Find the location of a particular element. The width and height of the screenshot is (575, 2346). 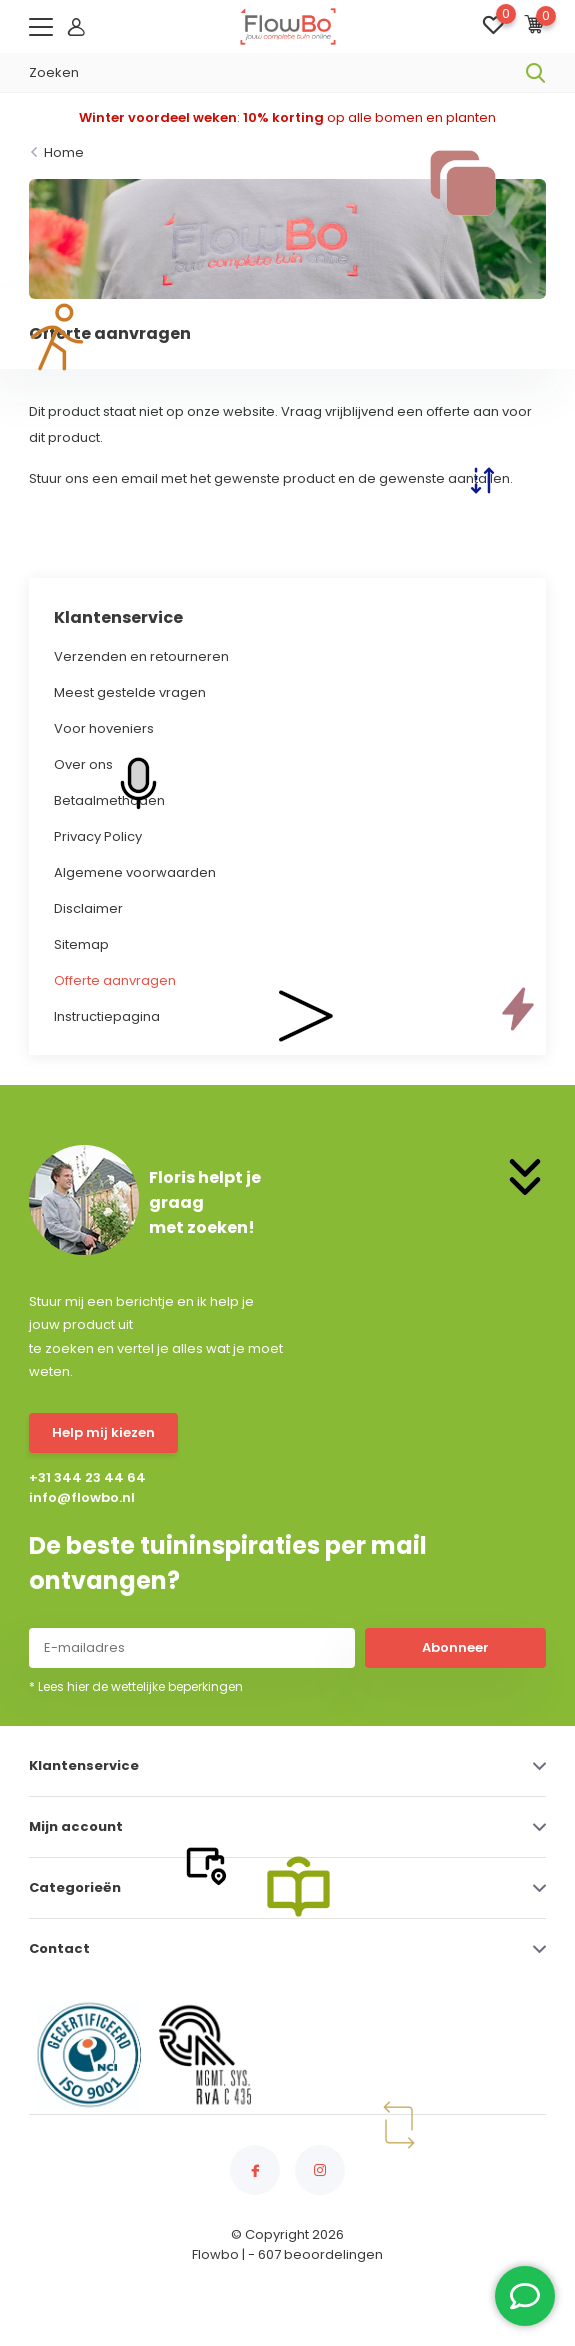

pin a device to your favorites is located at coordinates (205, 1864).